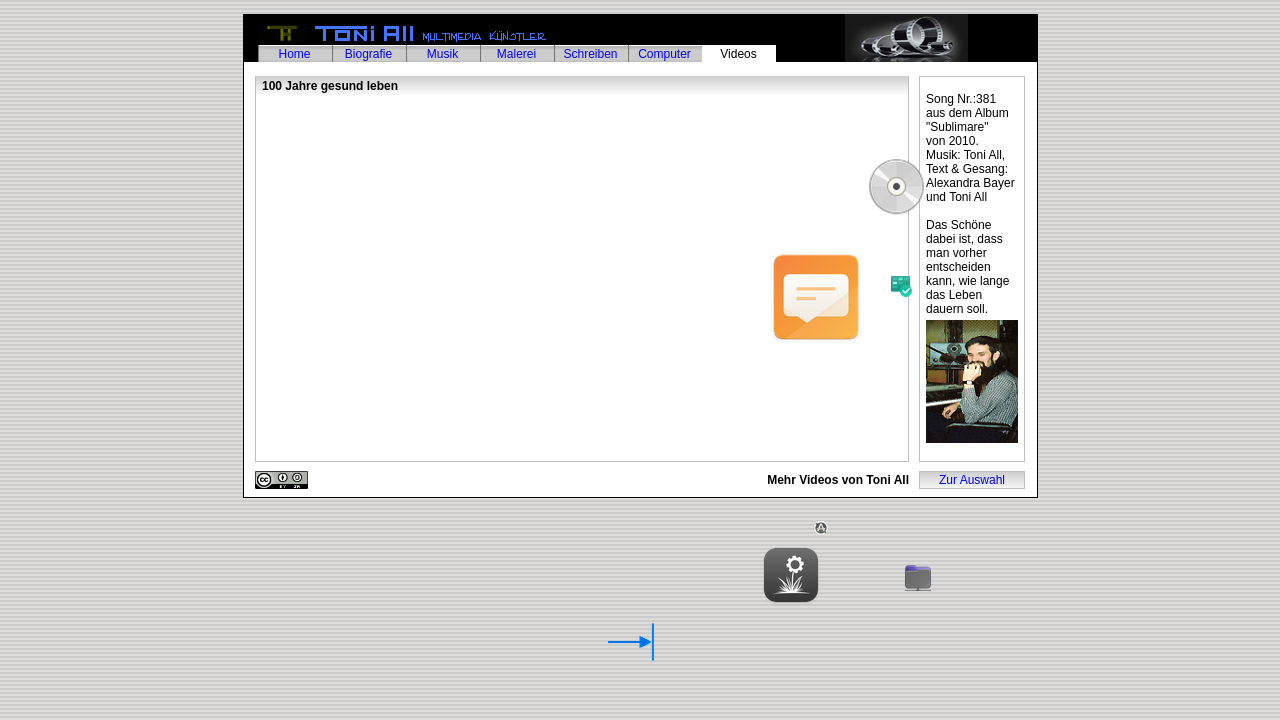 The height and width of the screenshot is (720, 1280). What do you see at coordinates (791, 575) in the screenshot?
I see `open wicked engine editor` at bounding box center [791, 575].